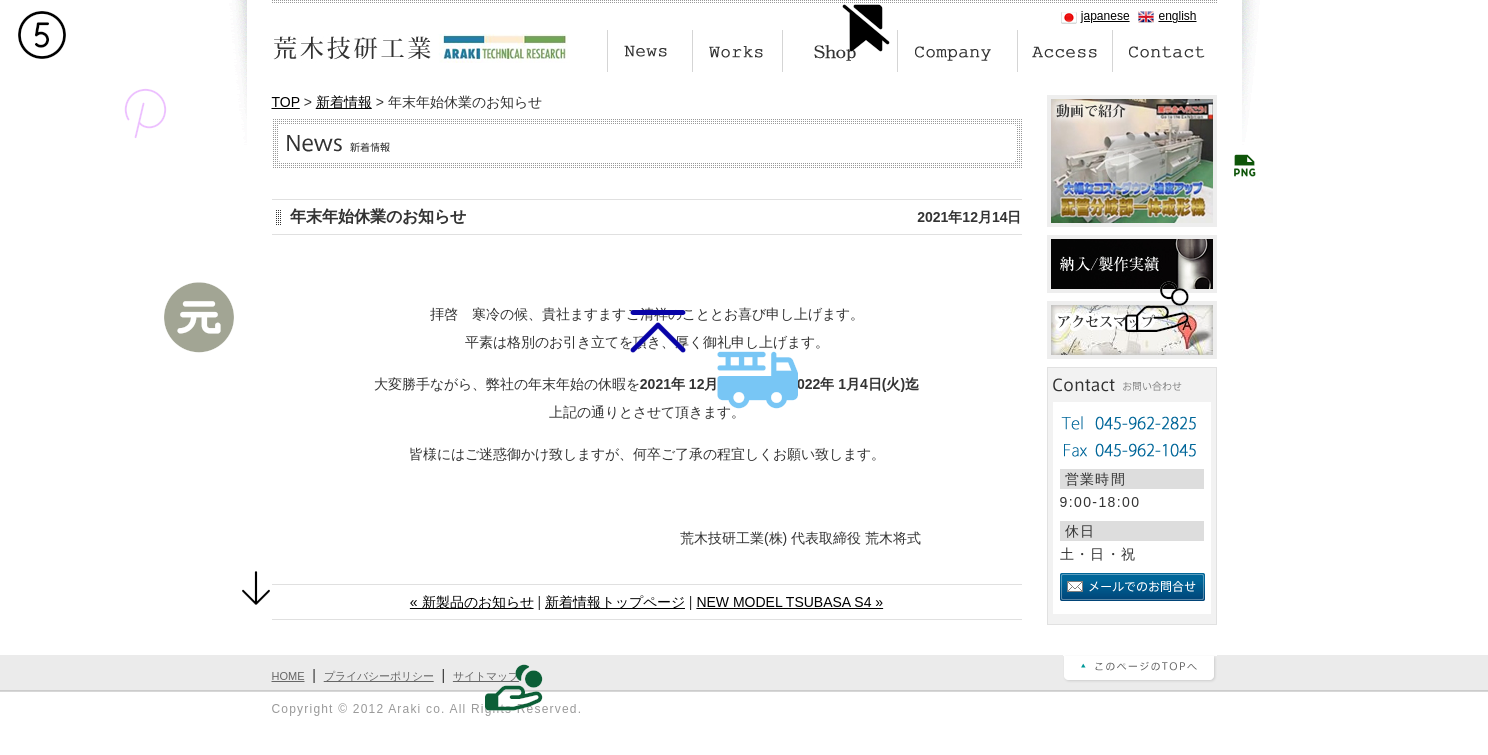 This screenshot has width=1488, height=755. What do you see at coordinates (1244, 166) in the screenshot?
I see `indicates a PNG image file` at bounding box center [1244, 166].